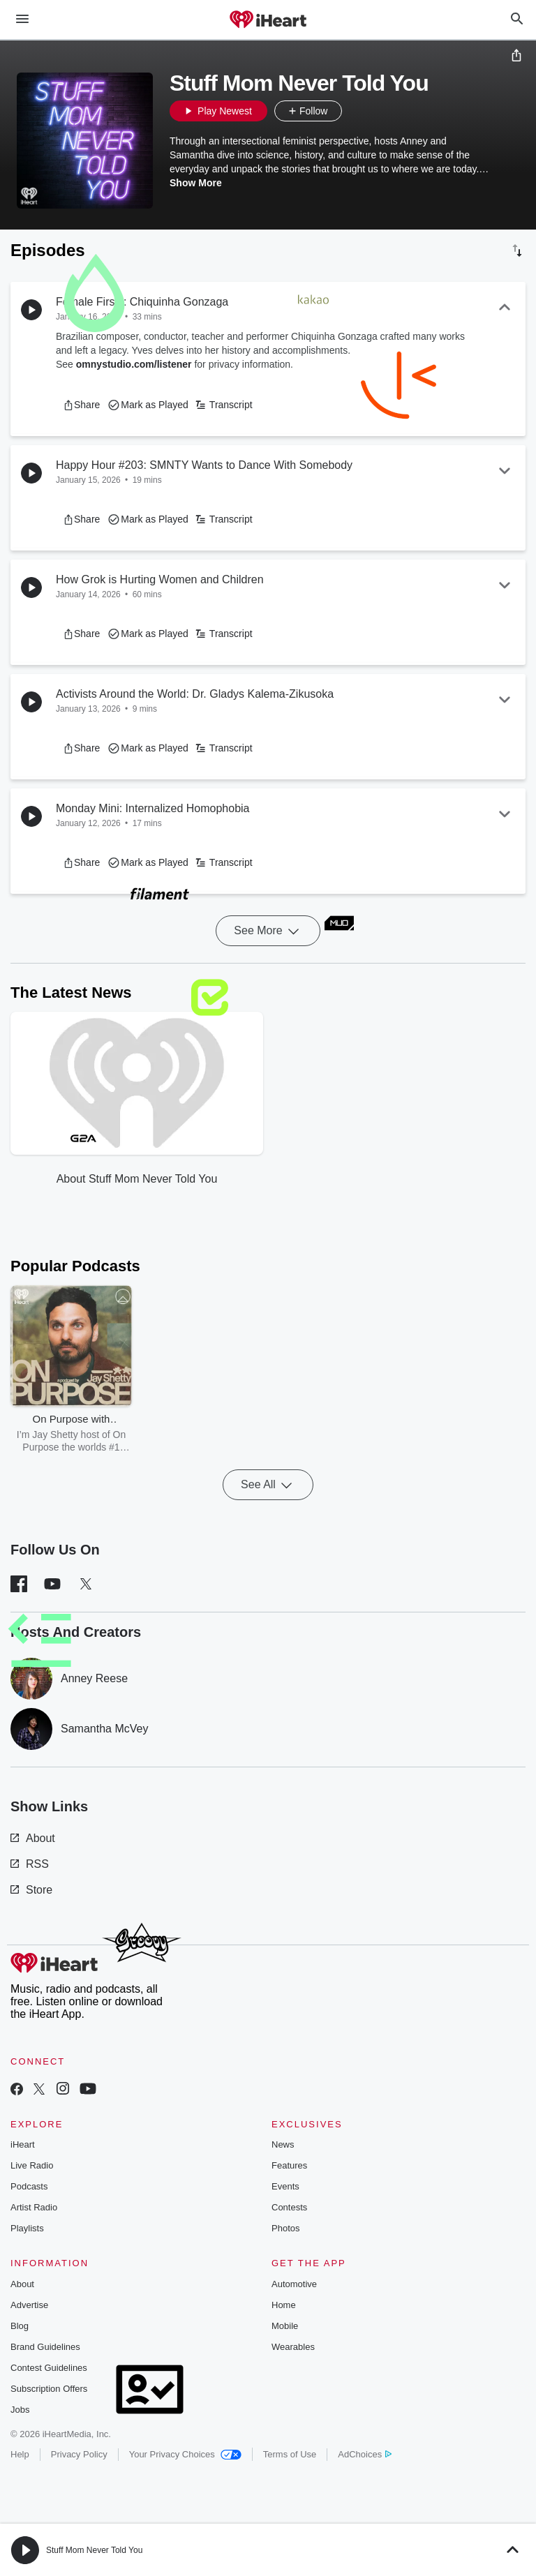  I want to click on hono web framework logo, so click(94, 293).